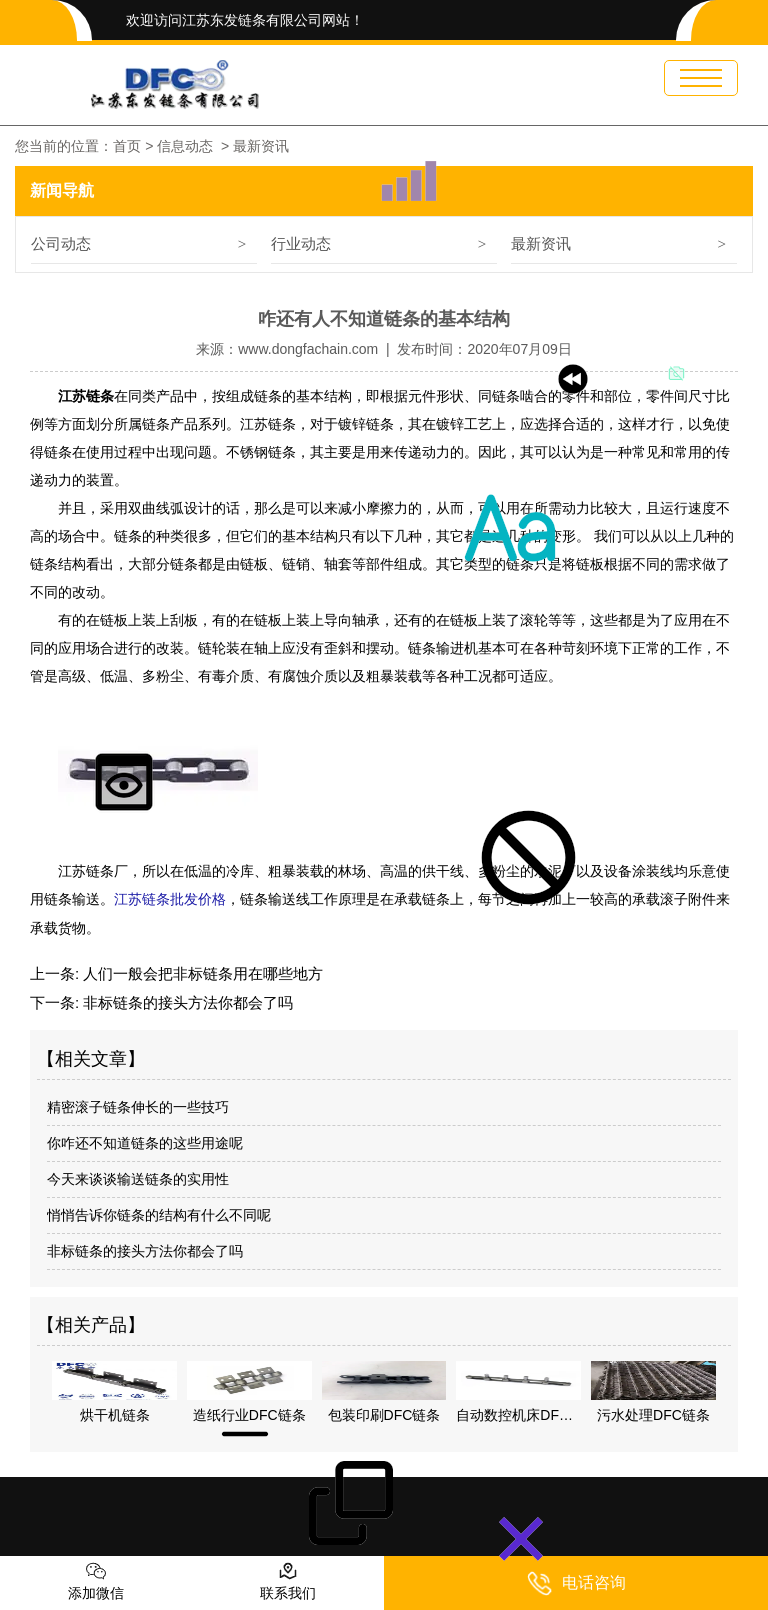 The width and height of the screenshot is (768, 1610). What do you see at coordinates (510, 528) in the screenshot?
I see `adjust text or font settings` at bounding box center [510, 528].